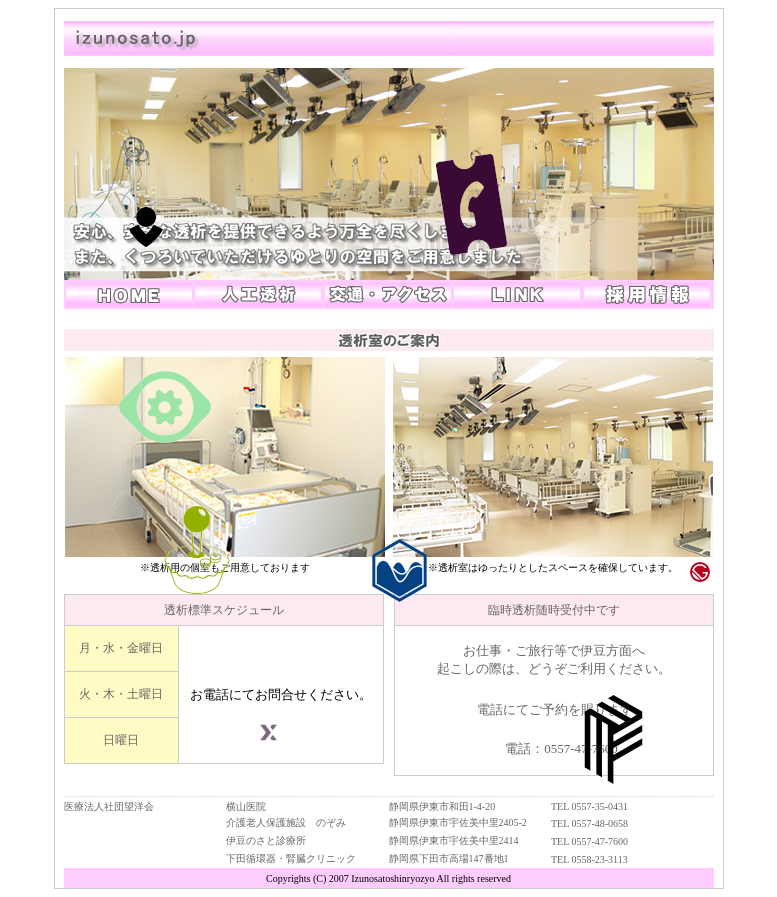  Describe the element at coordinates (268, 732) in the screenshot. I see `visit experts exchange website` at that location.